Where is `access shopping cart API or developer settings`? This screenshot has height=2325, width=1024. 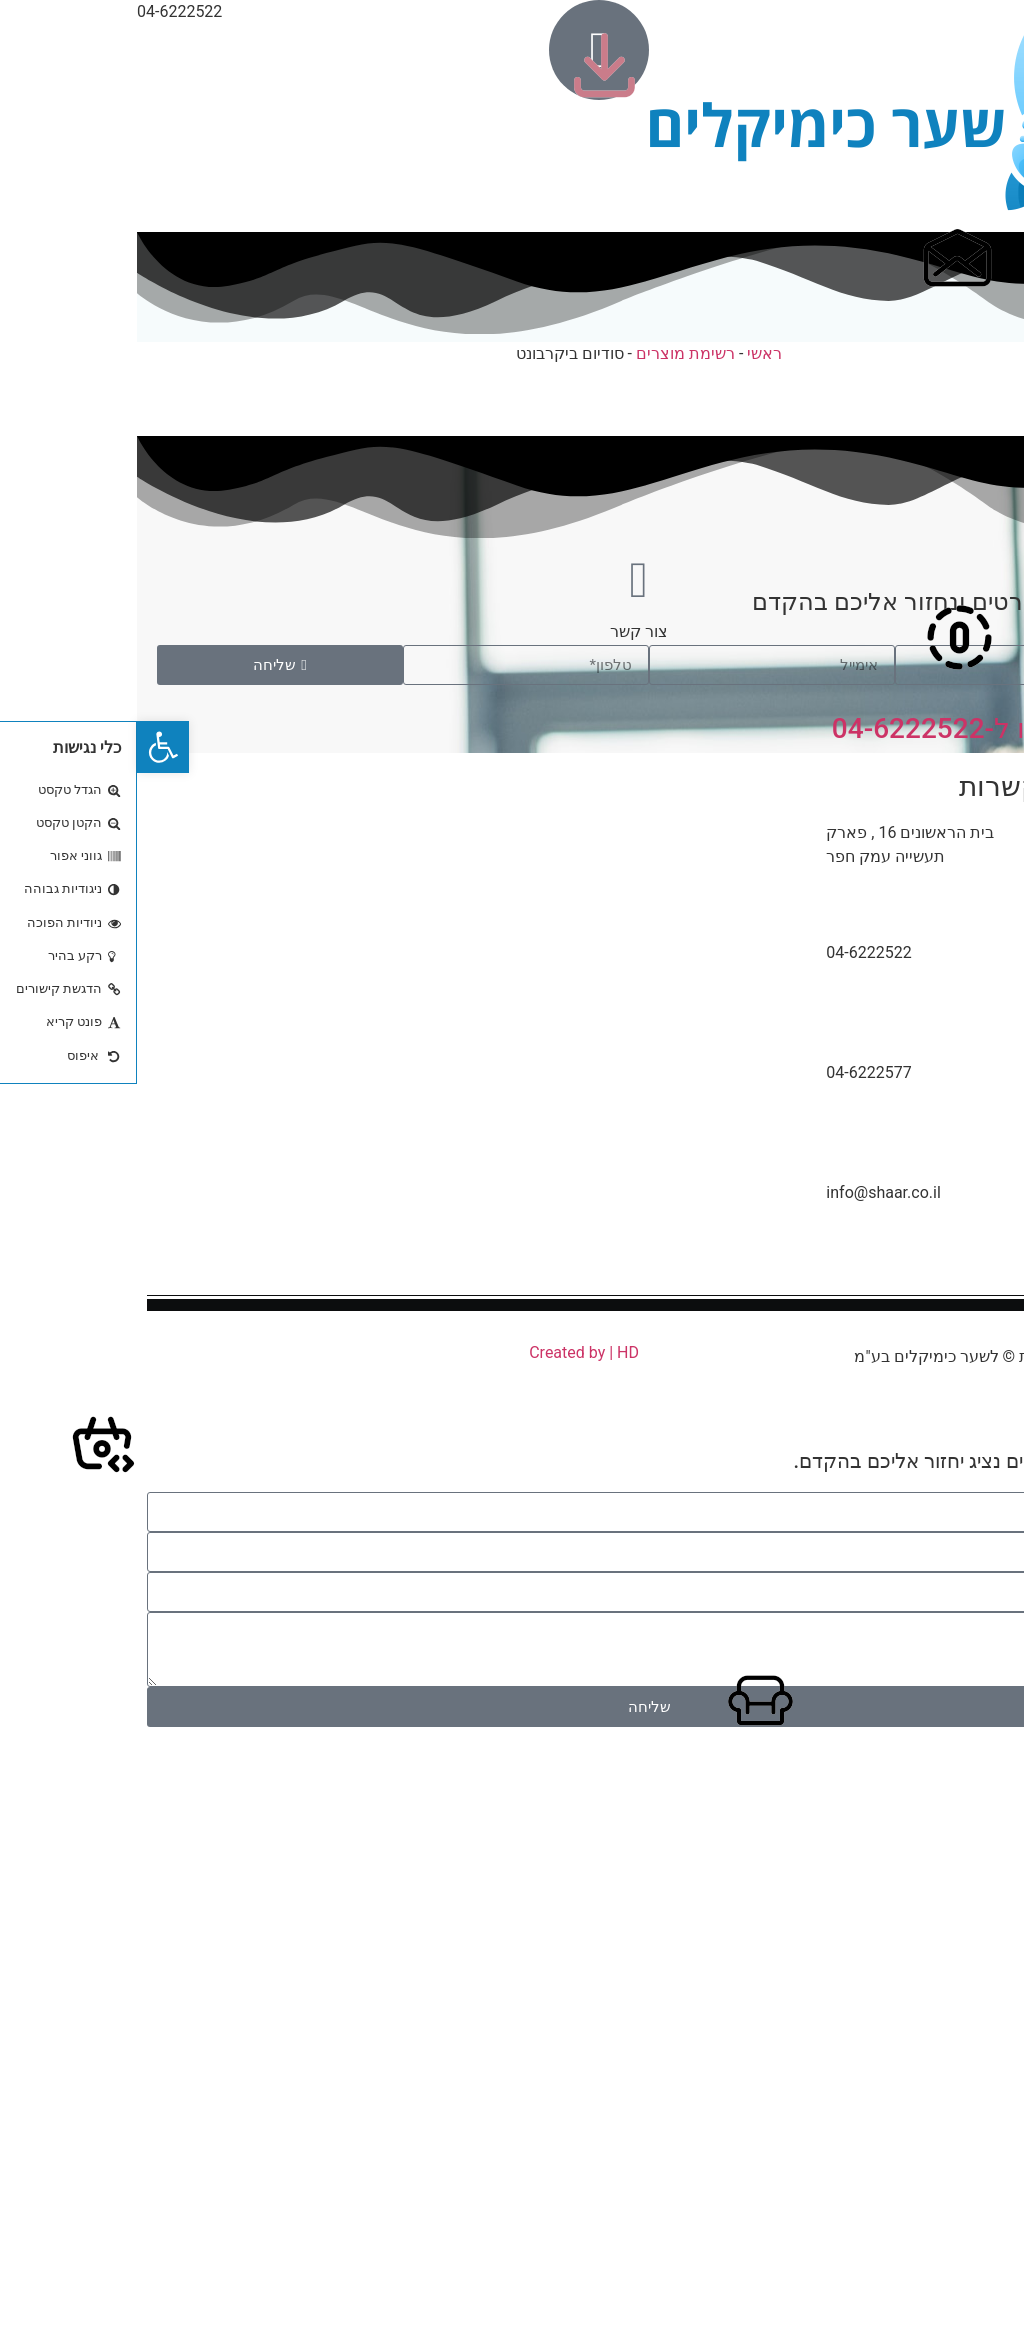 access shopping cart API or developer settings is located at coordinates (102, 1443).